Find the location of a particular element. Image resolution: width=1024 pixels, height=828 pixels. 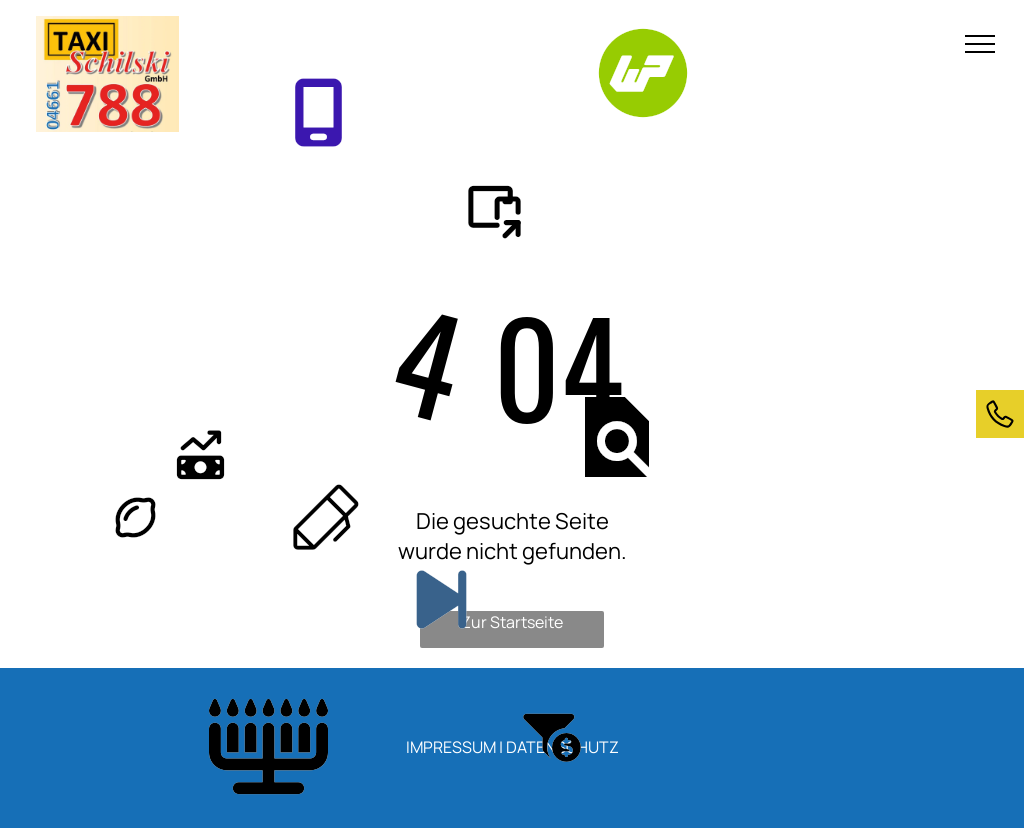

indicates fresh or organic content is located at coordinates (135, 517).